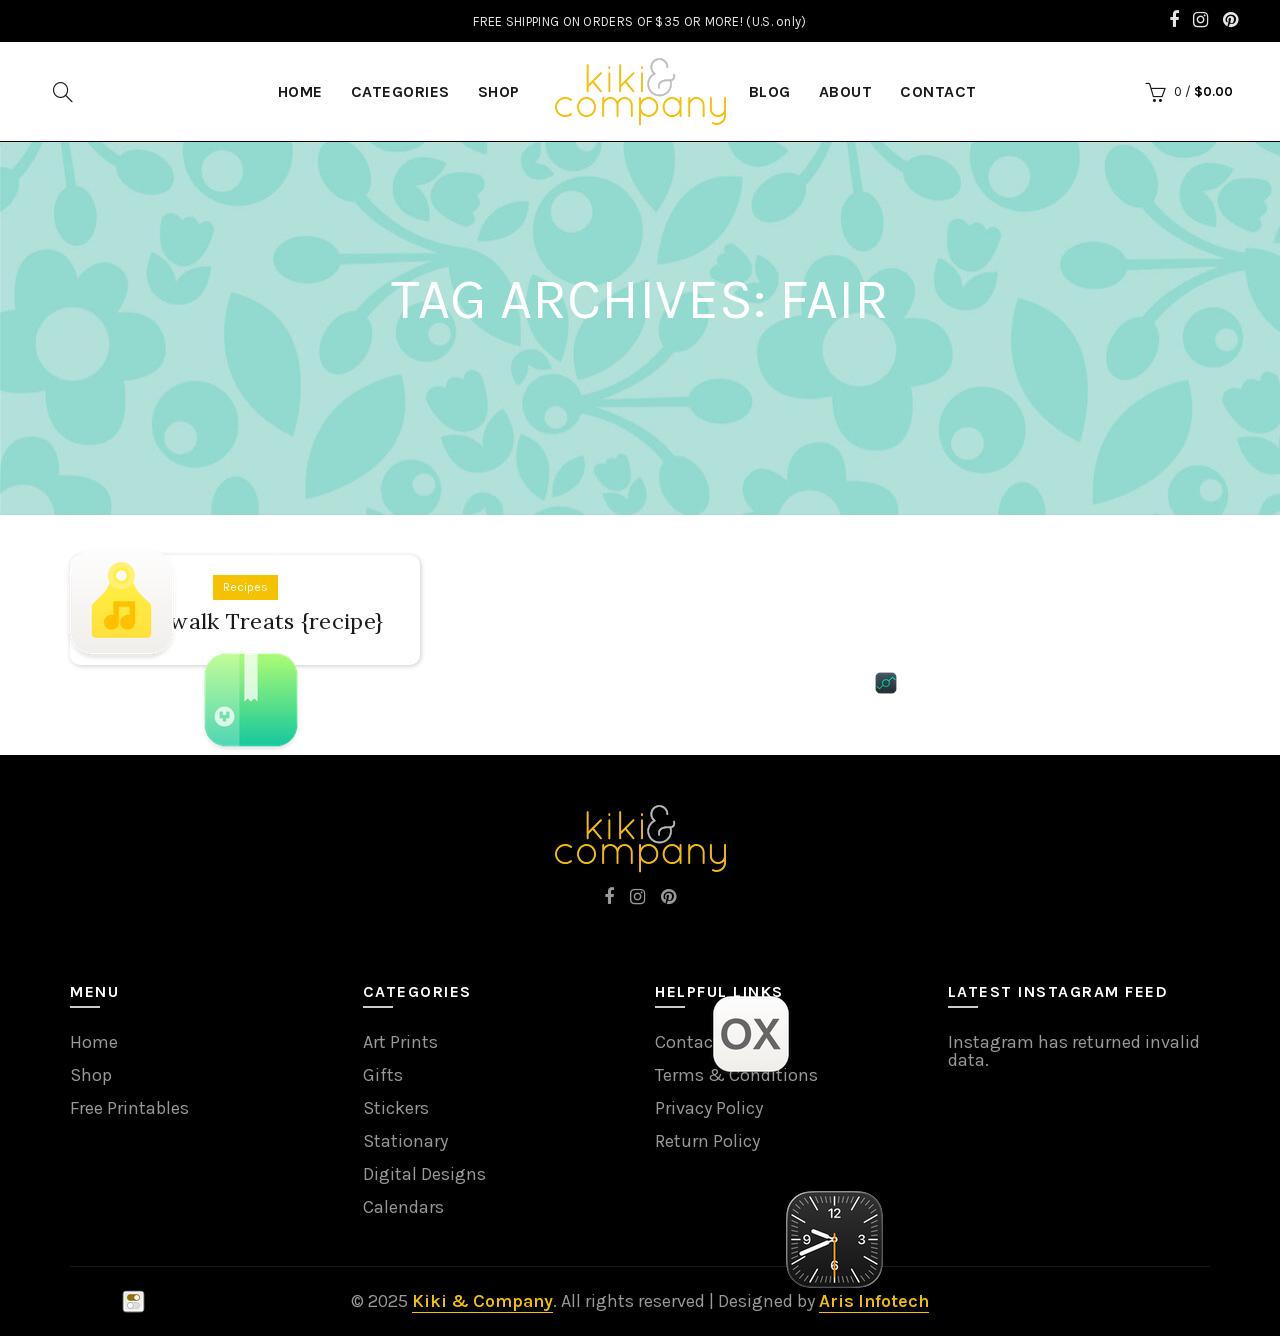 The height and width of the screenshot is (1336, 1280). I want to click on open ear tag music metadata editor, so click(121, 602).